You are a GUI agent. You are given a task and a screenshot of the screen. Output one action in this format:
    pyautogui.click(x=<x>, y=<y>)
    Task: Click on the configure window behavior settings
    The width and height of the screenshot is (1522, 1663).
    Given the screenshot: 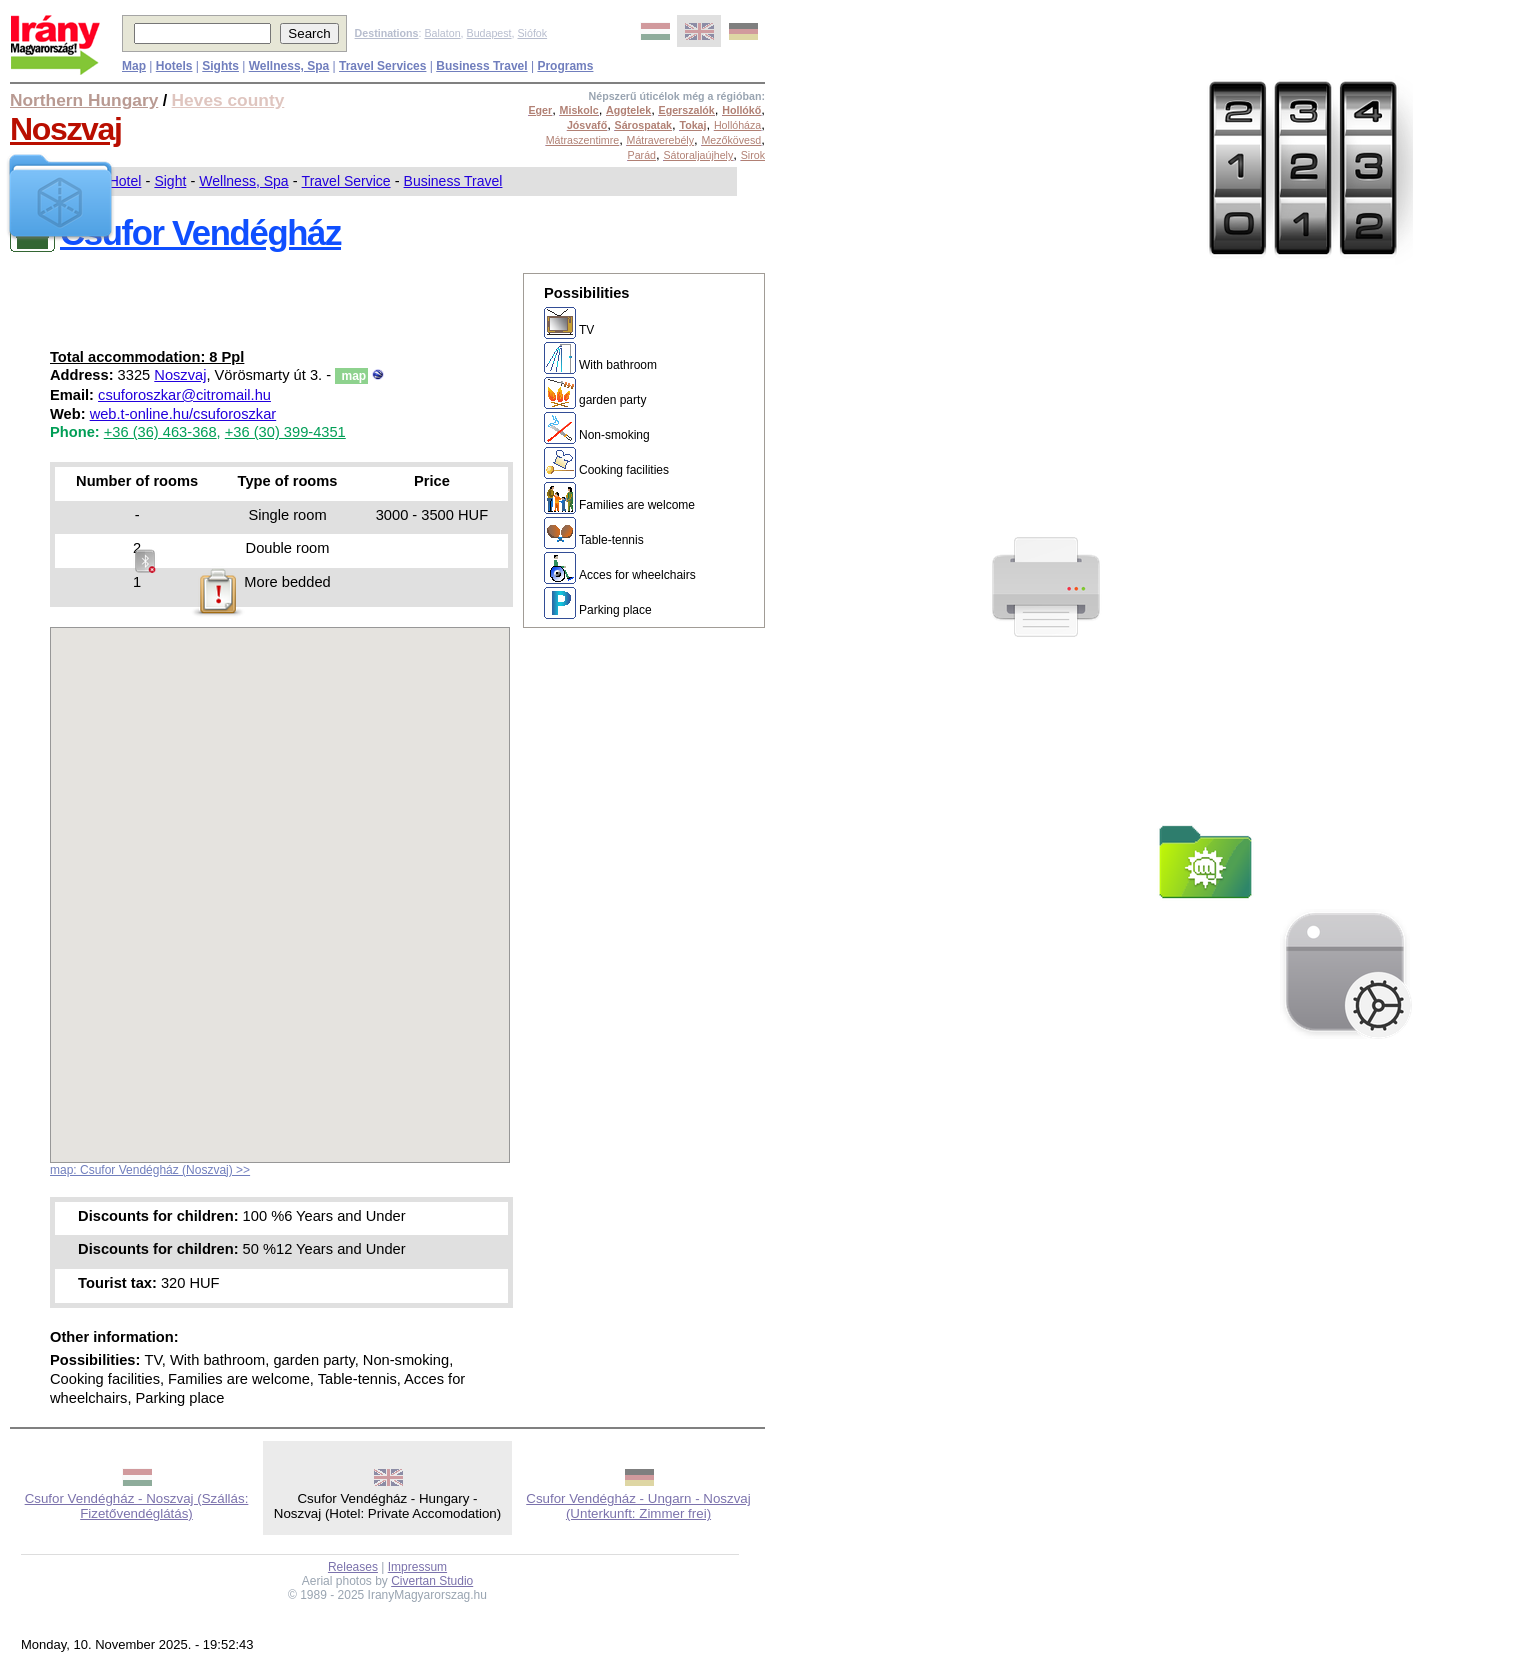 What is the action you would take?
    pyautogui.click(x=1346, y=974)
    